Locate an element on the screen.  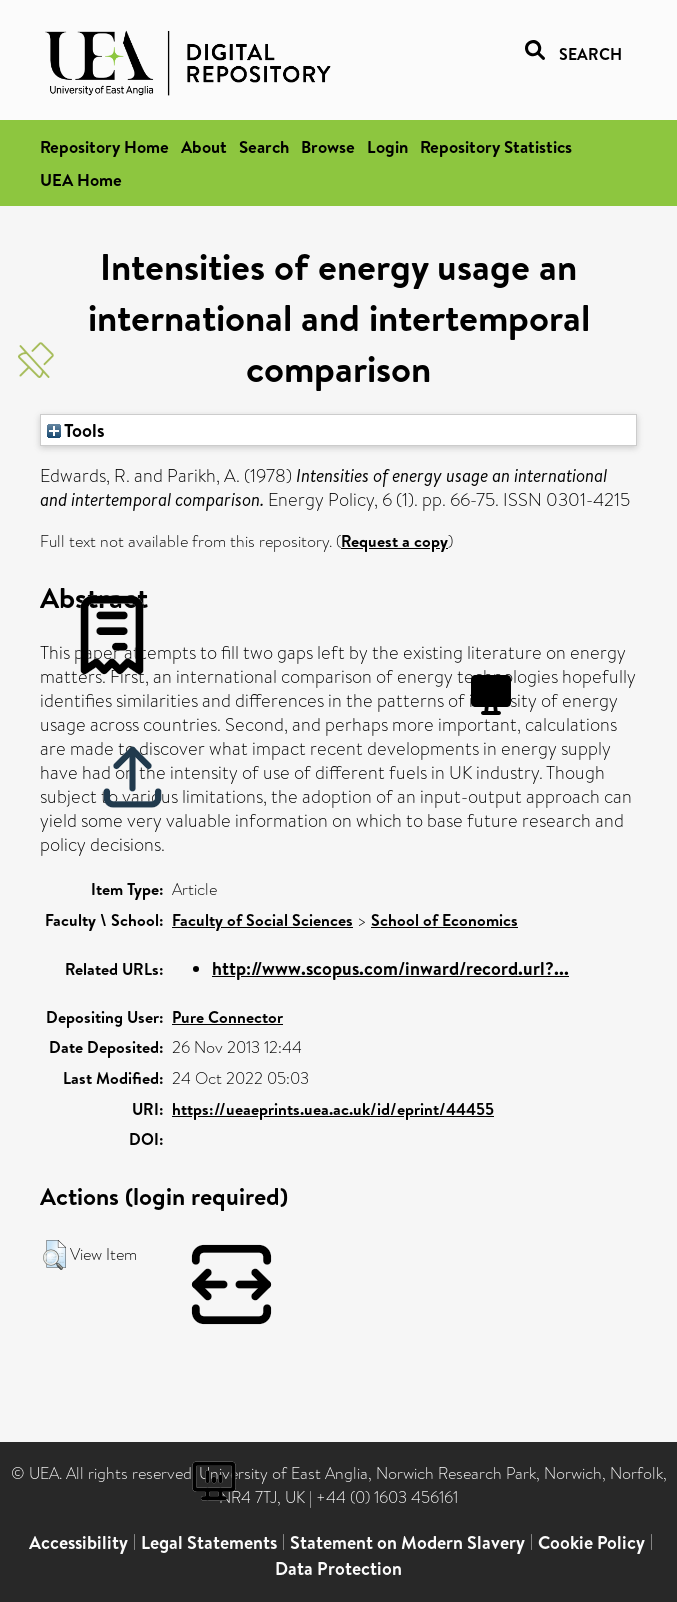
view desktop analytics dashboard is located at coordinates (214, 1481).